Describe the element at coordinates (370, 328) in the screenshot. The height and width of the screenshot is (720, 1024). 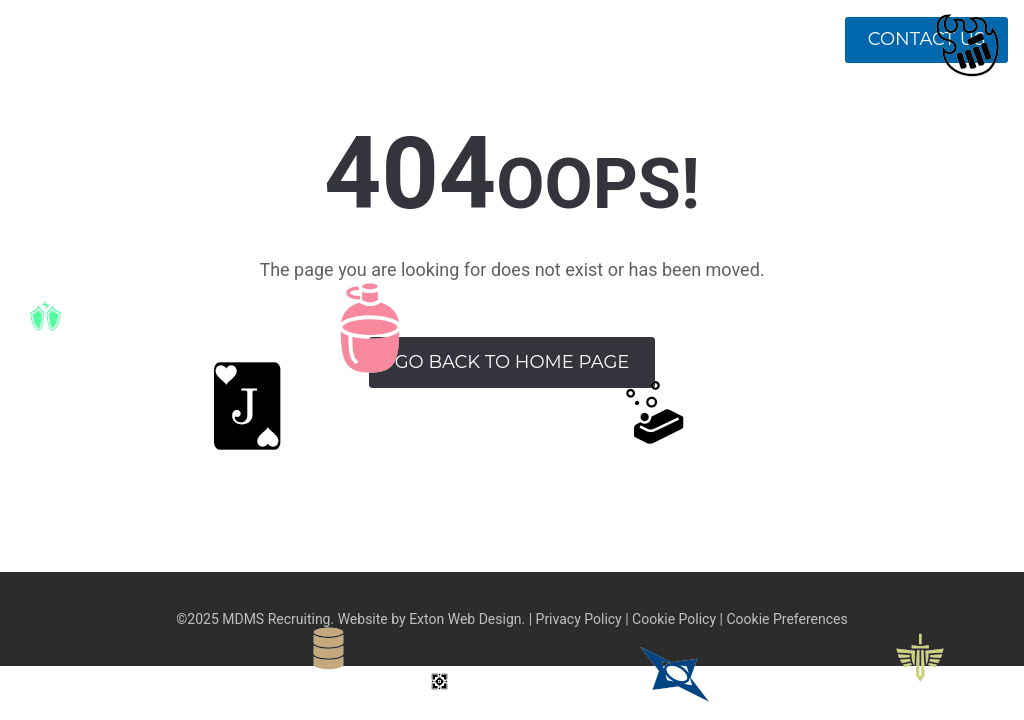
I see `view water or hydration inventory item` at that location.